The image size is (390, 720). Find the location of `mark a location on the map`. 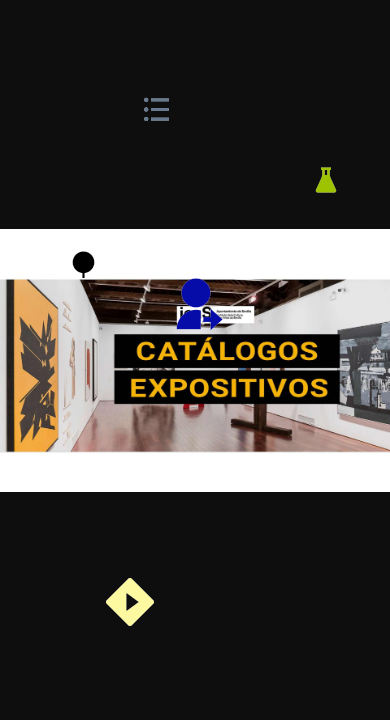

mark a location on the map is located at coordinates (83, 263).